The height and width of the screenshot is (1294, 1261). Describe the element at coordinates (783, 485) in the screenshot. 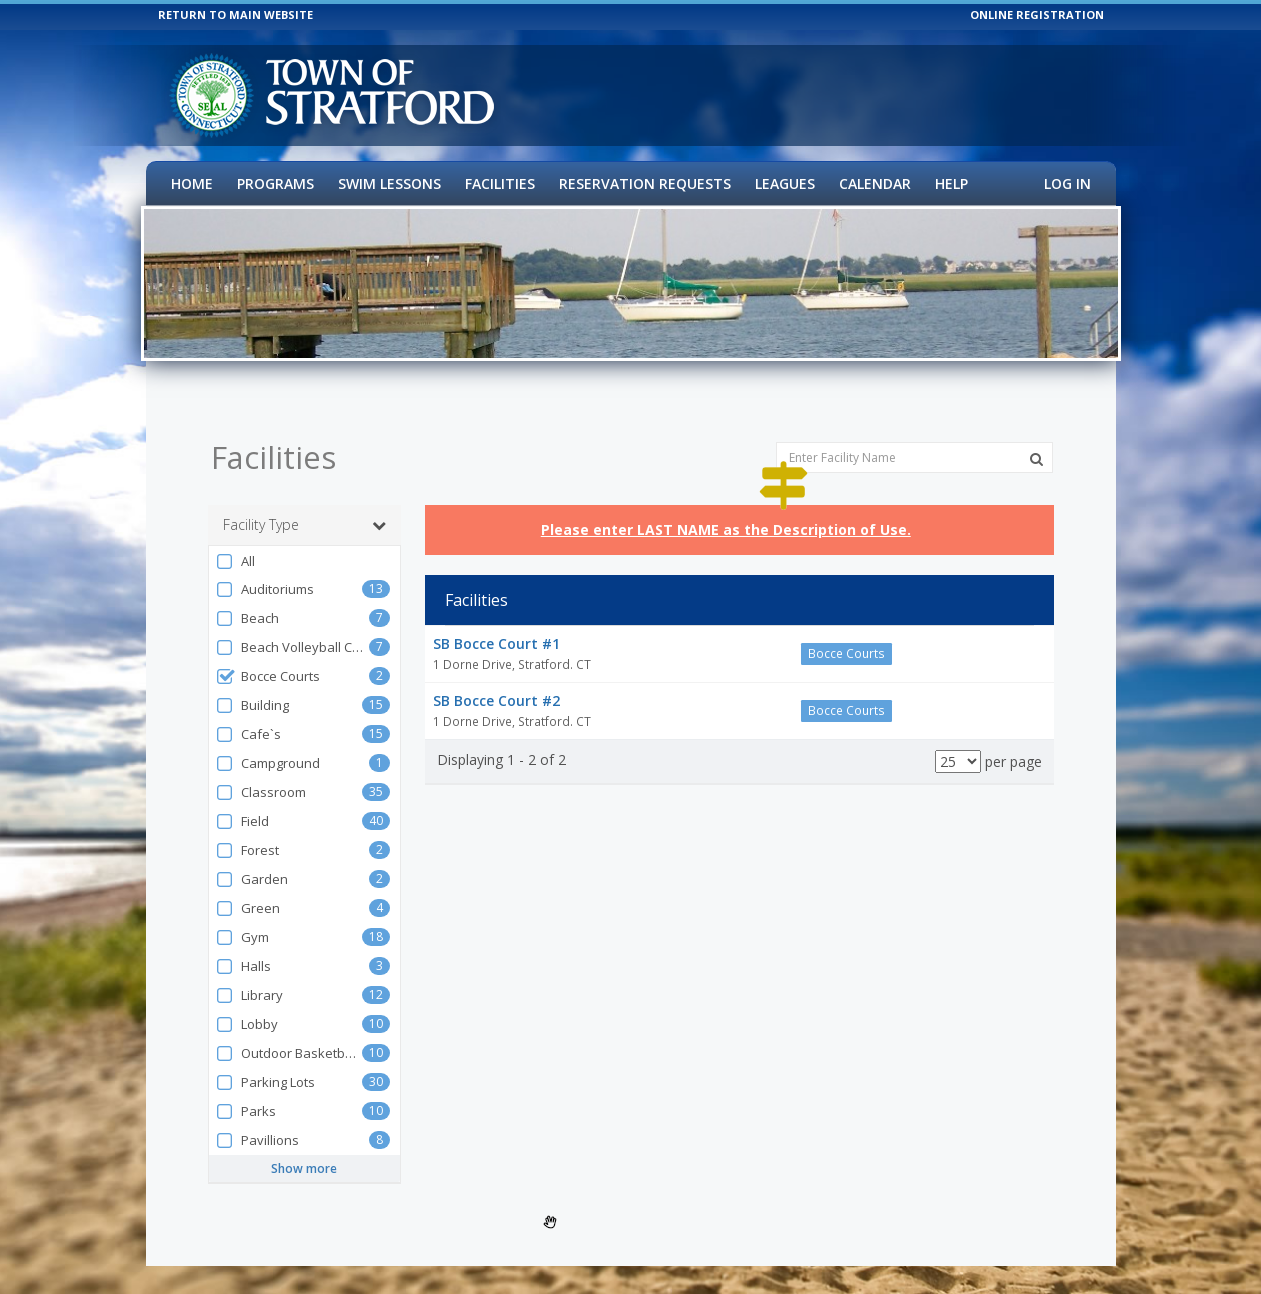

I see `navigate to directions or wayfinding` at that location.